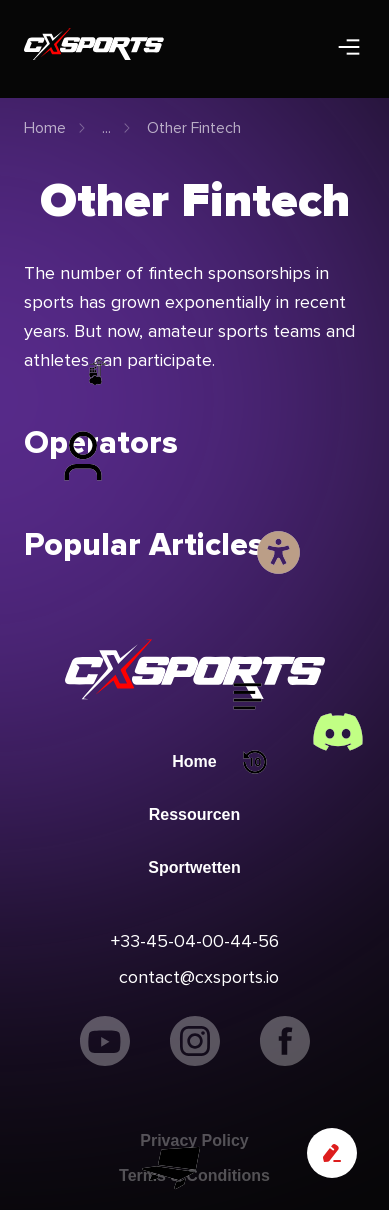  What do you see at coordinates (171, 1168) in the screenshot?
I see `open Blockbench 3D modeling application` at bounding box center [171, 1168].